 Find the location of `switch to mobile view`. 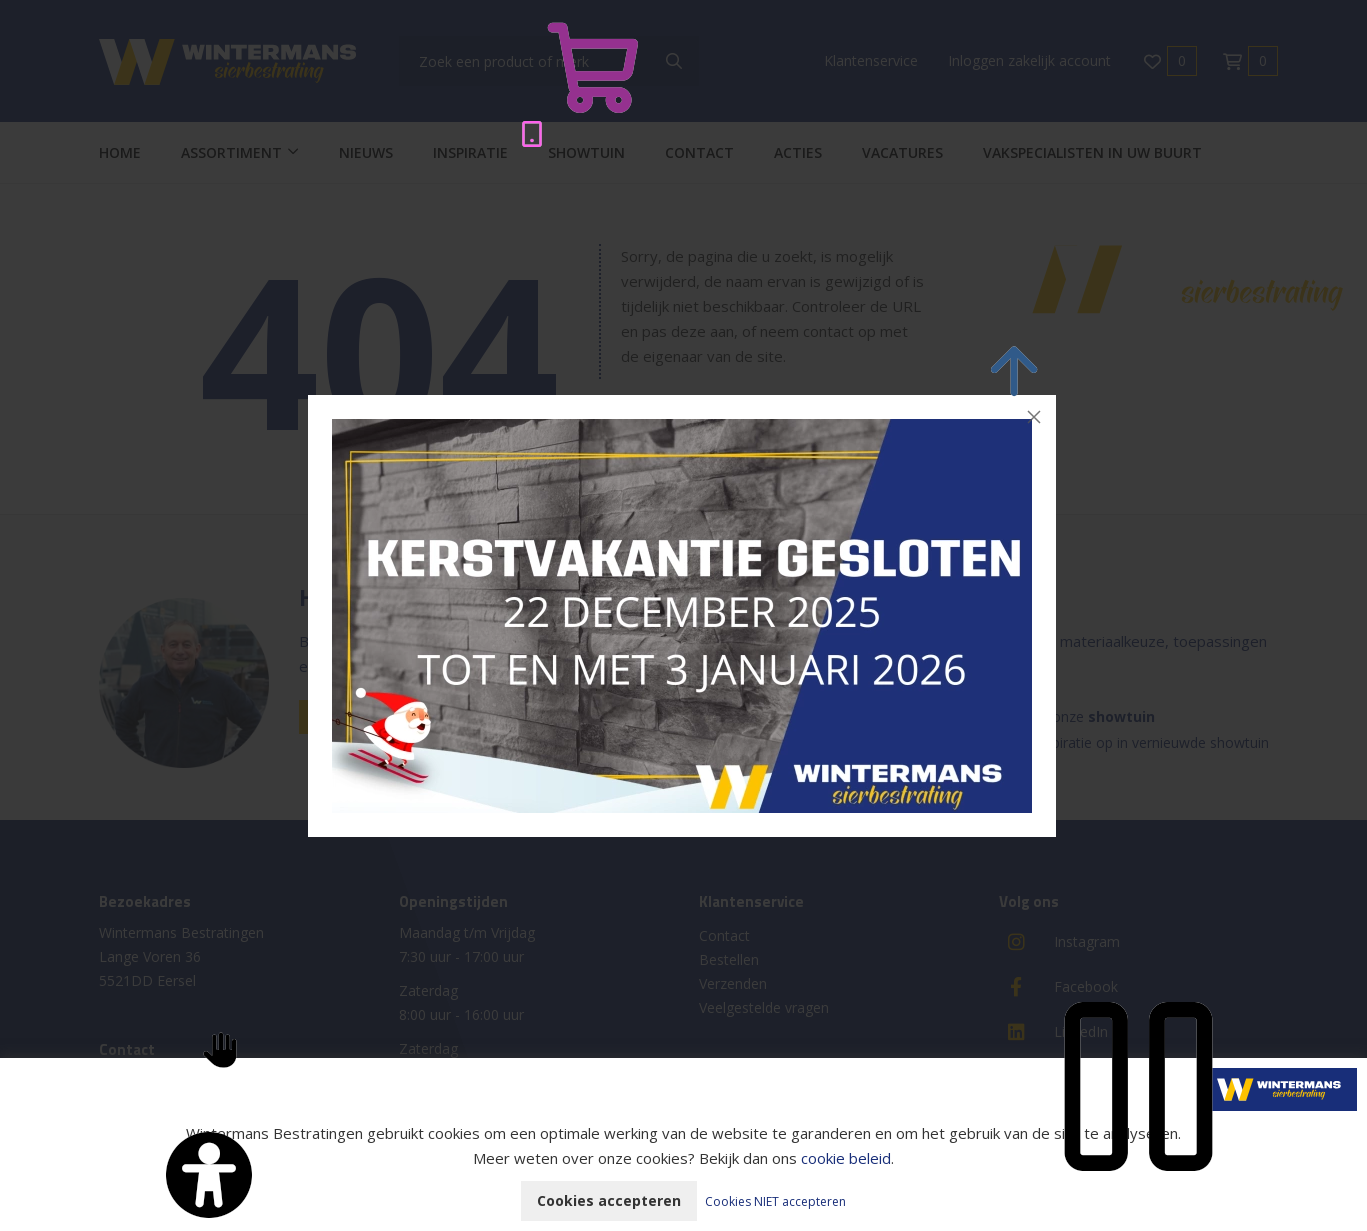

switch to mobile view is located at coordinates (532, 134).